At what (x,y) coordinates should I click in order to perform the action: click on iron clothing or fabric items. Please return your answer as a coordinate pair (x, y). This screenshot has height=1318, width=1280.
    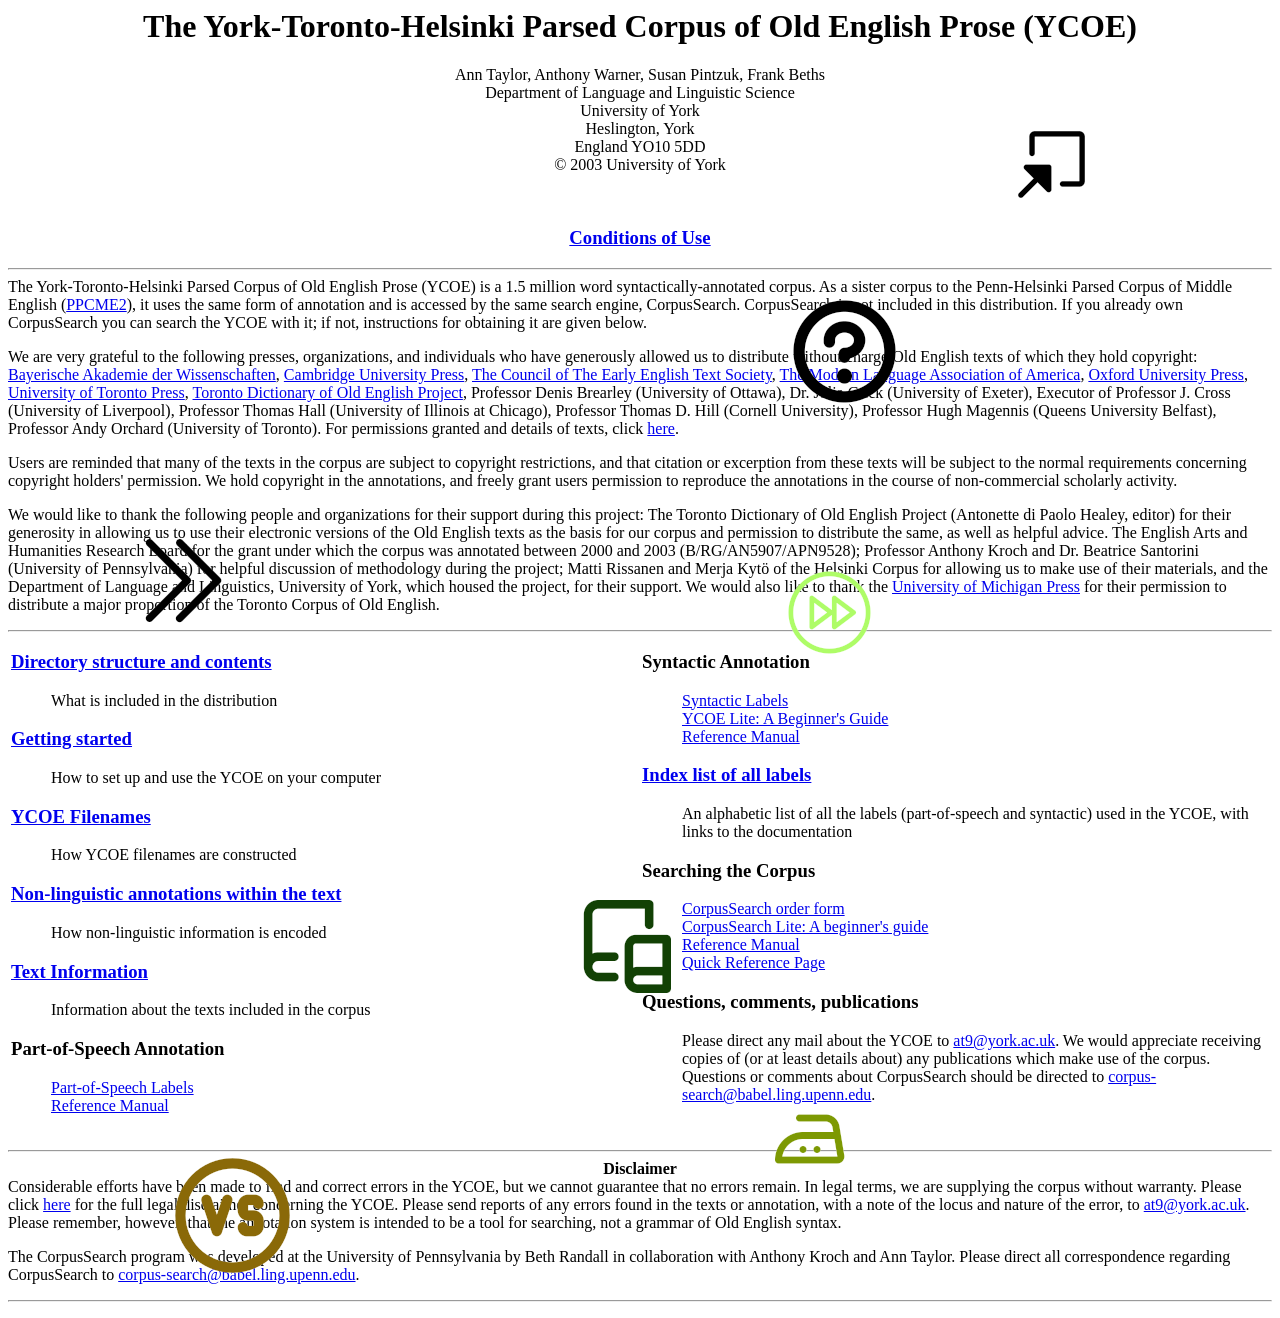
    Looking at the image, I should click on (810, 1139).